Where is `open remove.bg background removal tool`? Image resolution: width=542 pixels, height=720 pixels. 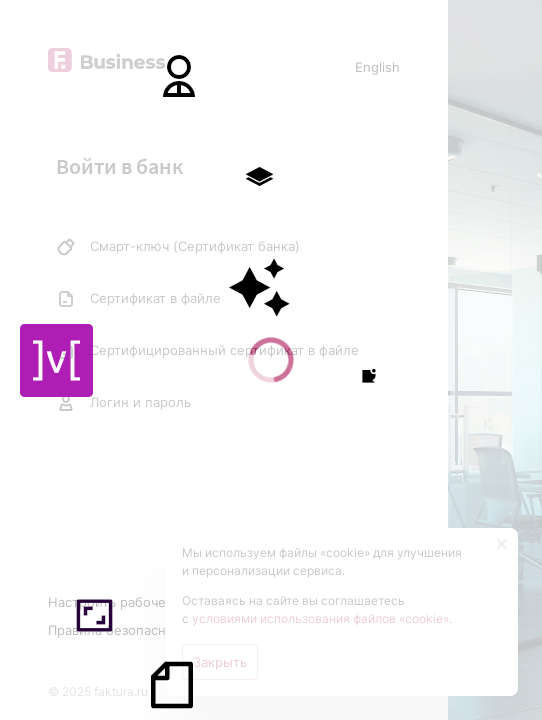 open remove.bg background removal tool is located at coordinates (259, 176).